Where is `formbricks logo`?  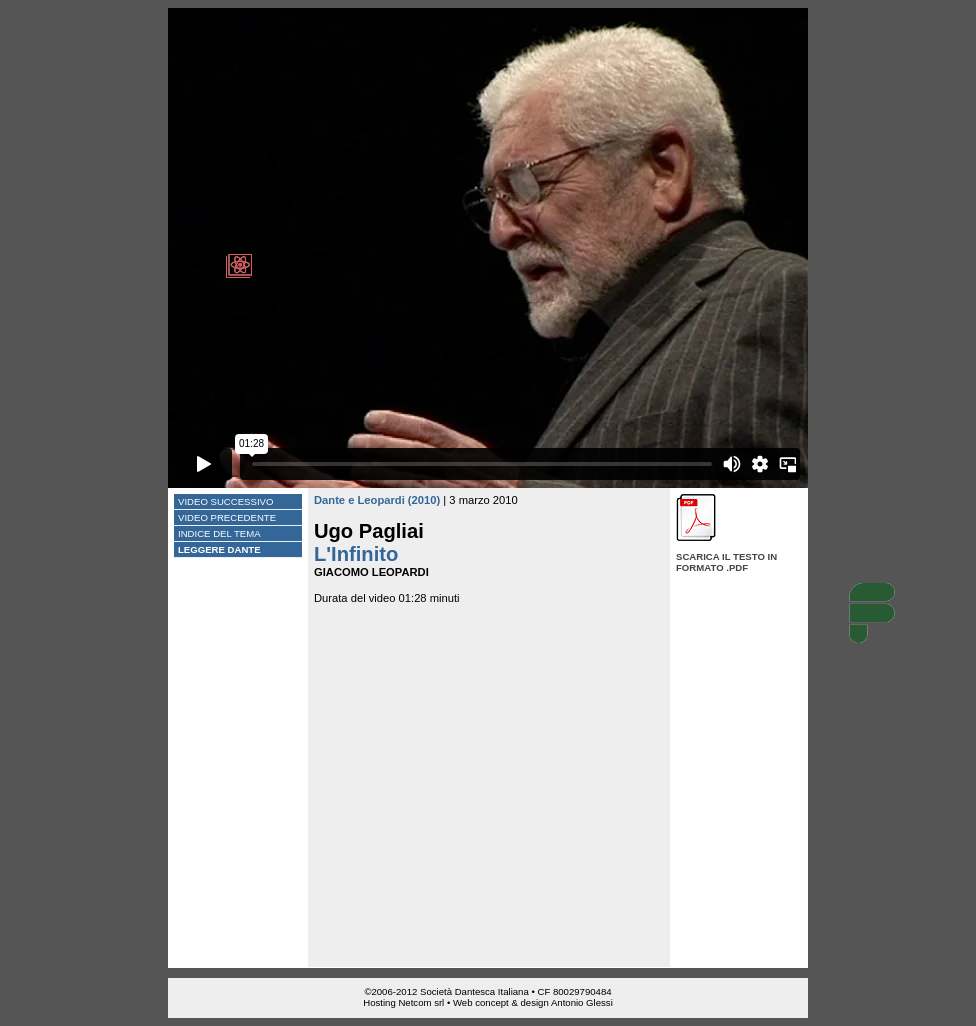 formbricks logo is located at coordinates (872, 613).